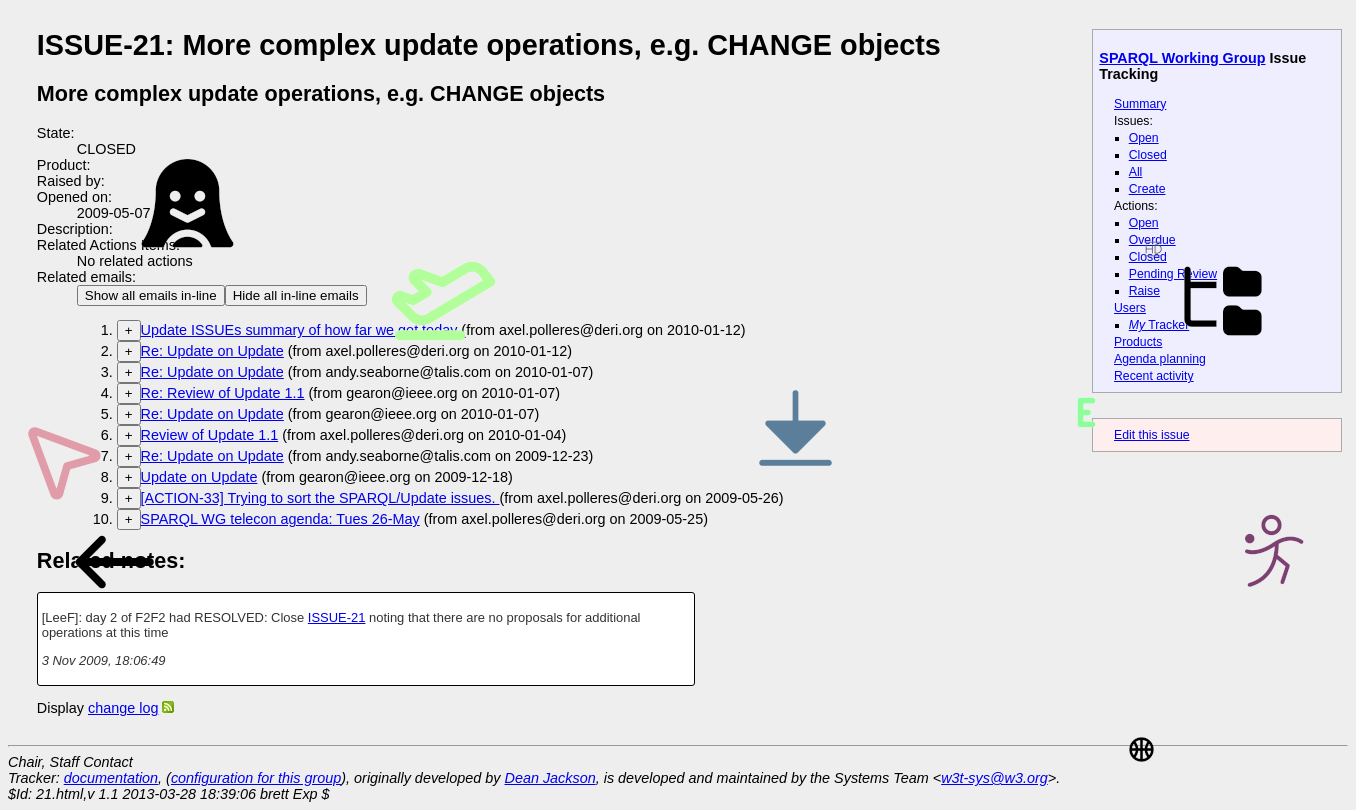 Image resolution: width=1356 pixels, height=810 pixels. Describe the element at coordinates (795, 429) in the screenshot. I see `download a file` at that location.